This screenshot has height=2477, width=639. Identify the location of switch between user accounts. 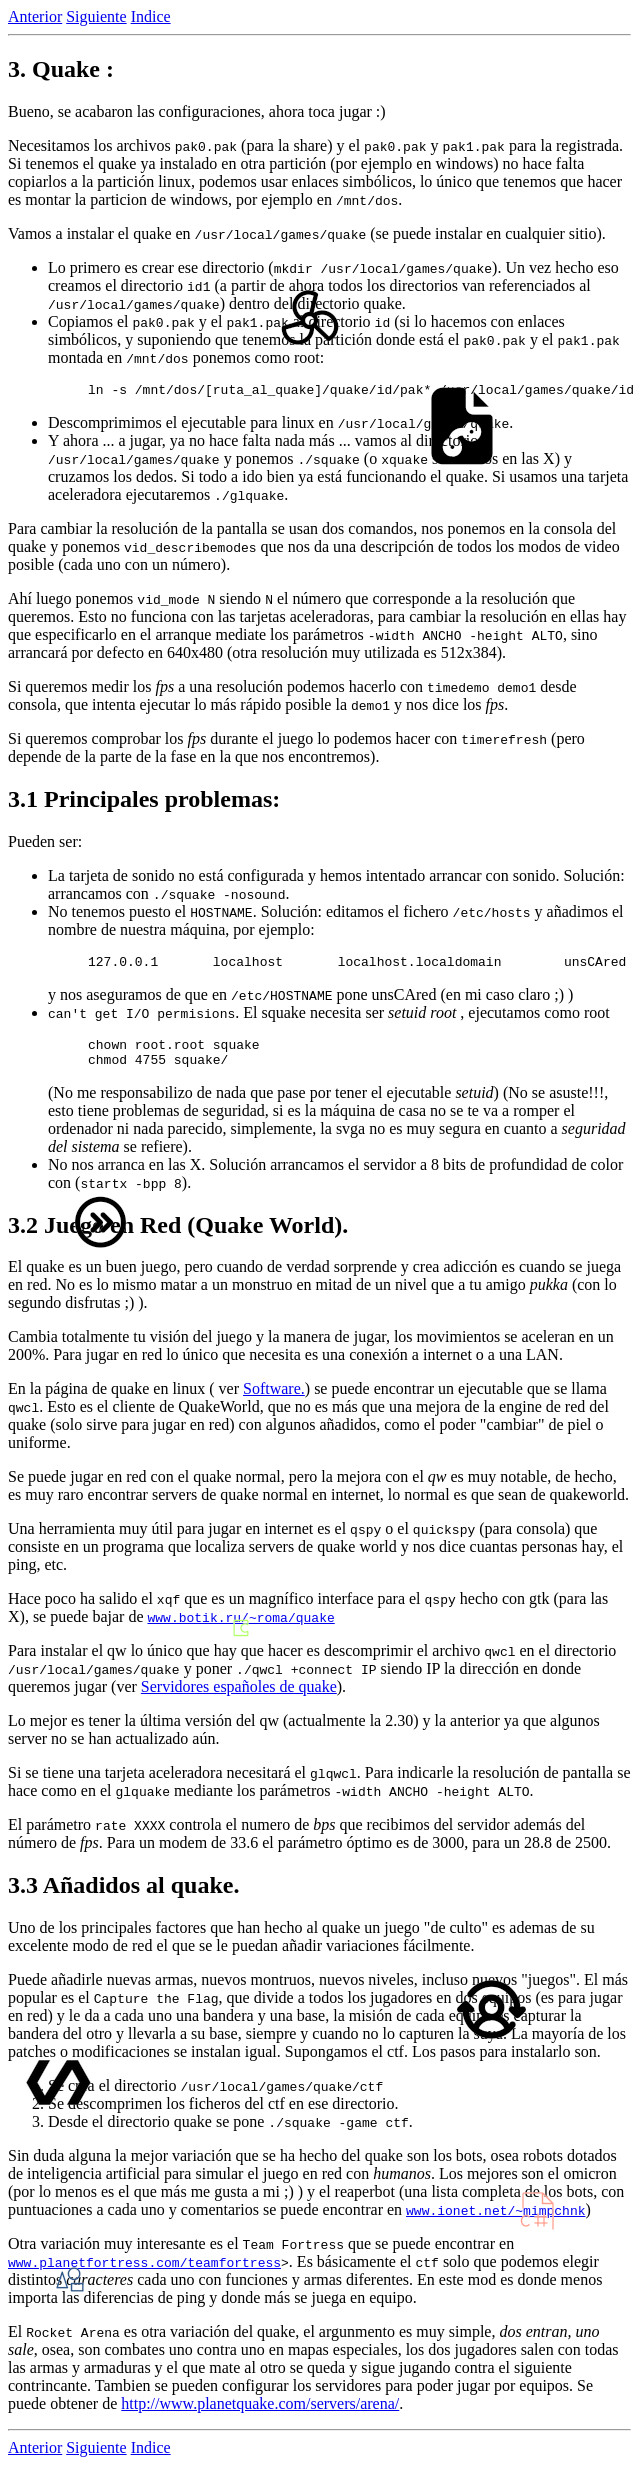
(491, 2009).